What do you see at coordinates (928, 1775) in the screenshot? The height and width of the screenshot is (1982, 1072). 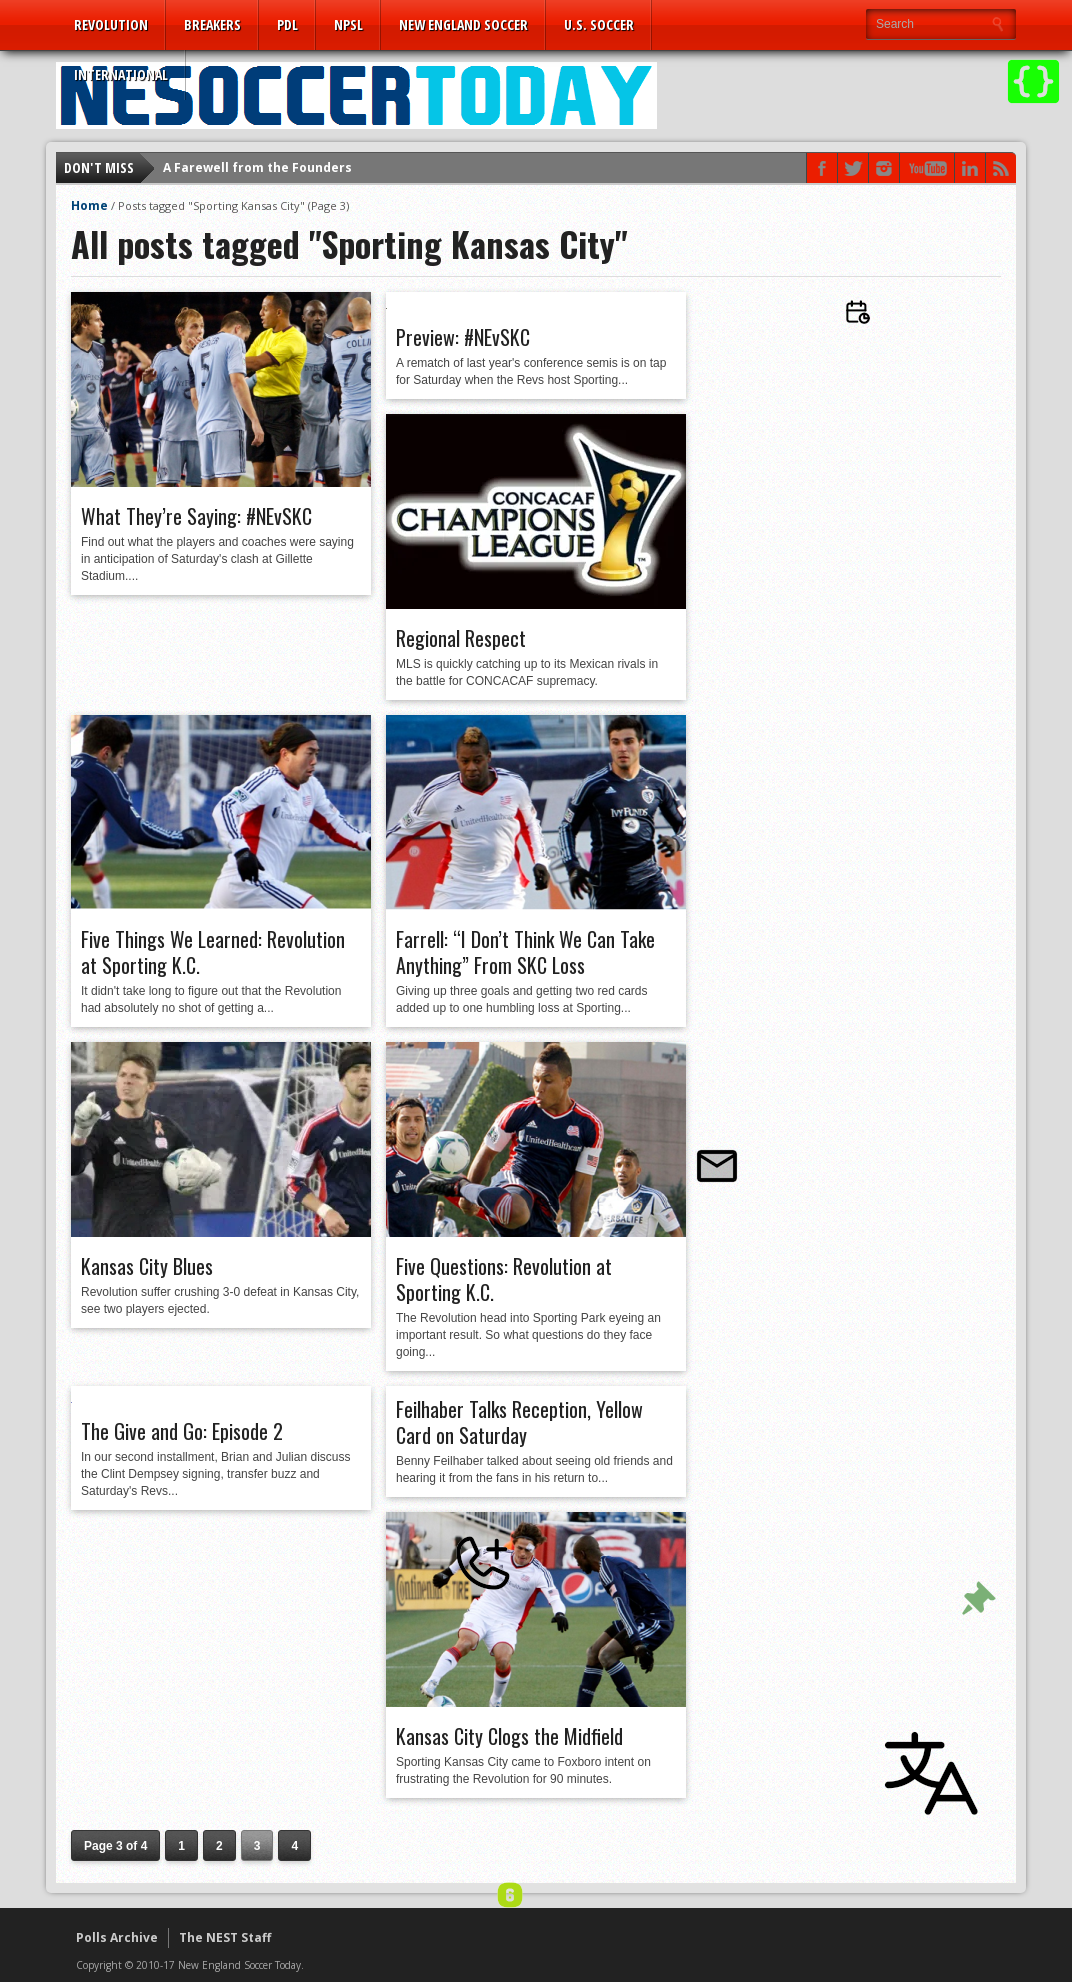 I see `translate text to another language` at bounding box center [928, 1775].